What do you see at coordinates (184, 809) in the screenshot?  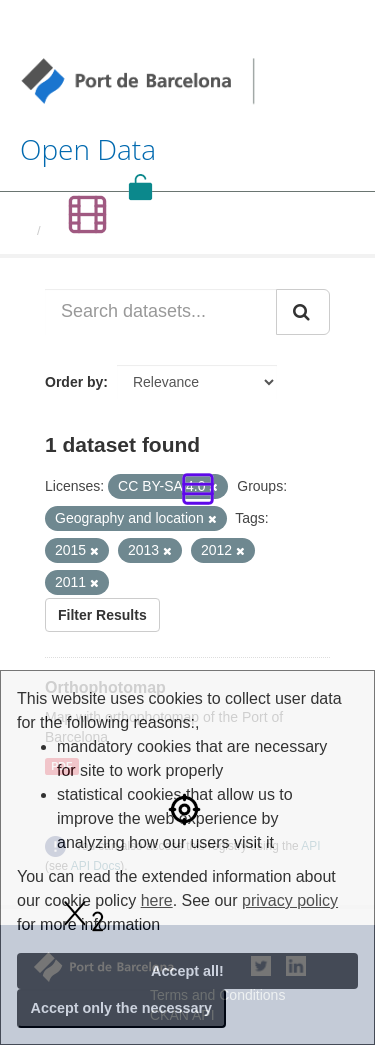 I see `center map on current location` at bounding box center [184, 809].